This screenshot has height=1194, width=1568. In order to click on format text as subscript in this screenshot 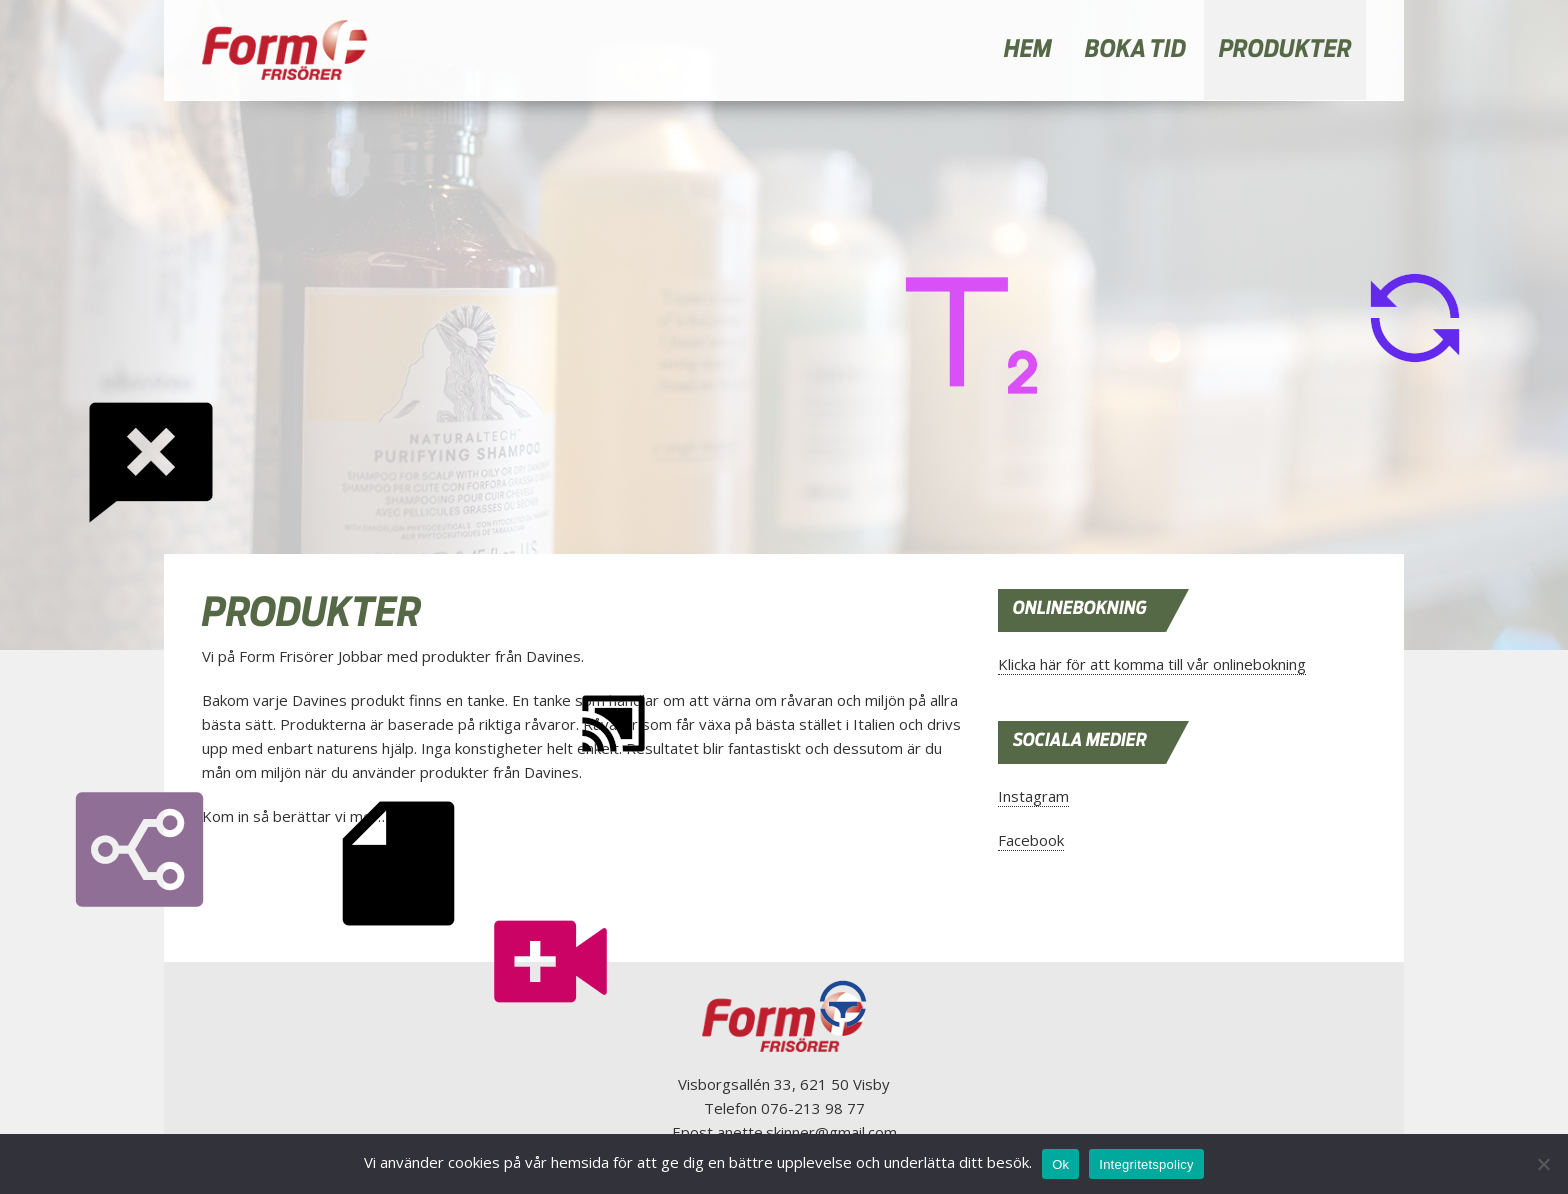, I will do `click(971, 335)`.